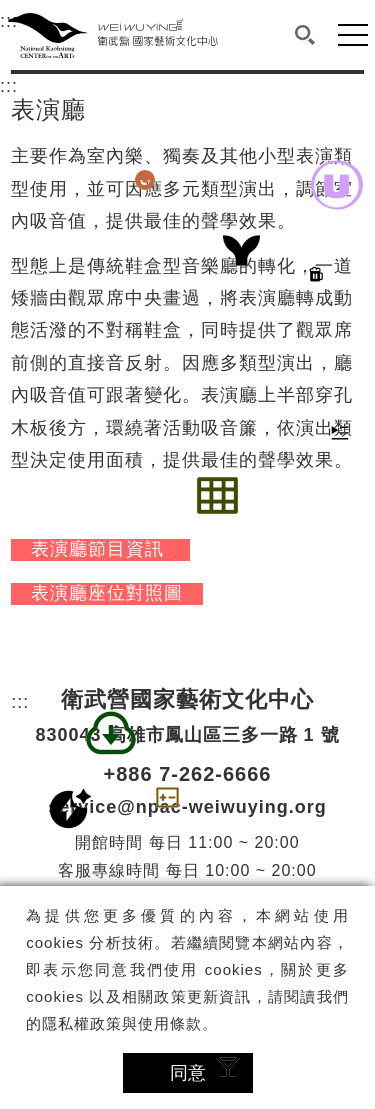 The image size is (375, 1109). Describe the element at coordinates (241, 250) in the screenshot. I see `open Mermaid diagramming tool` at that location.